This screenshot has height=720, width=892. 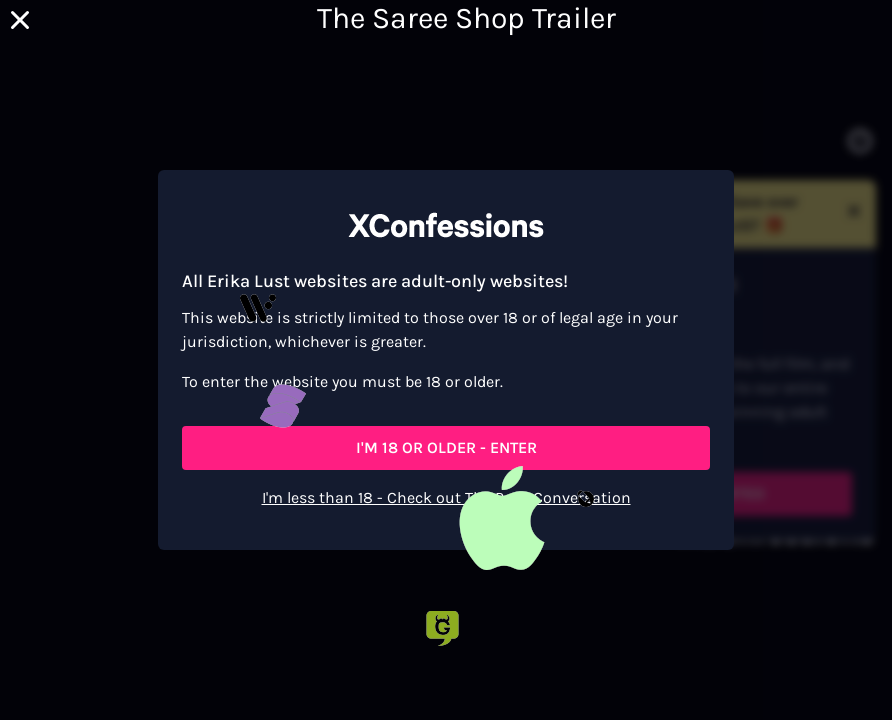 I want to click on open Wear OS companion app, so click(x=258, y=308).